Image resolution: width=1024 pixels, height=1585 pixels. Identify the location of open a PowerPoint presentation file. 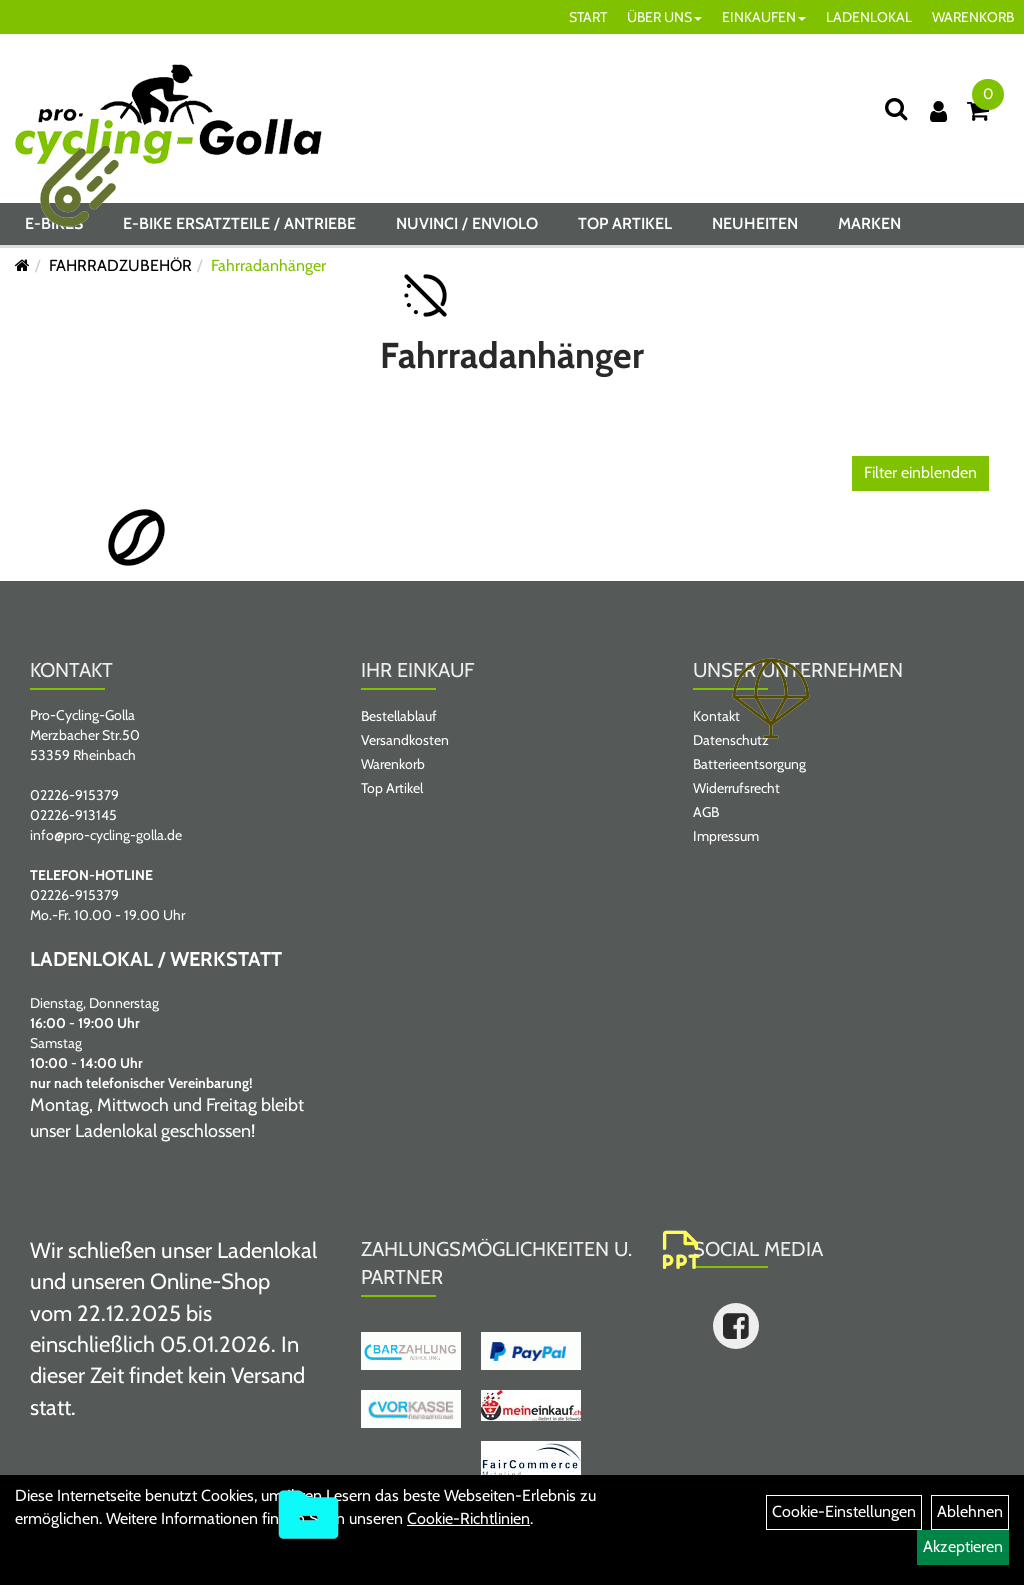
(680, 1251).